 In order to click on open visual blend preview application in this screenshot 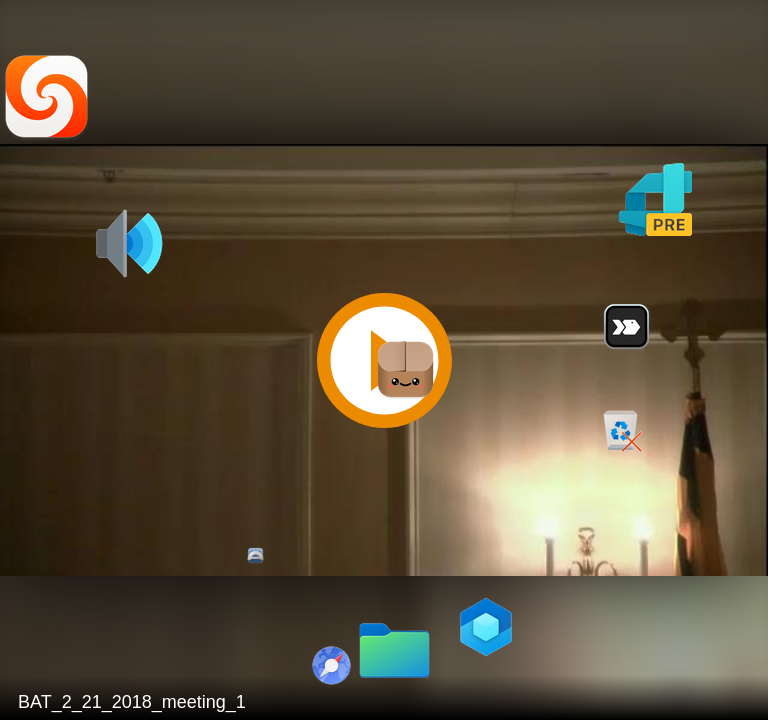, I will do `click(655, 199)`.